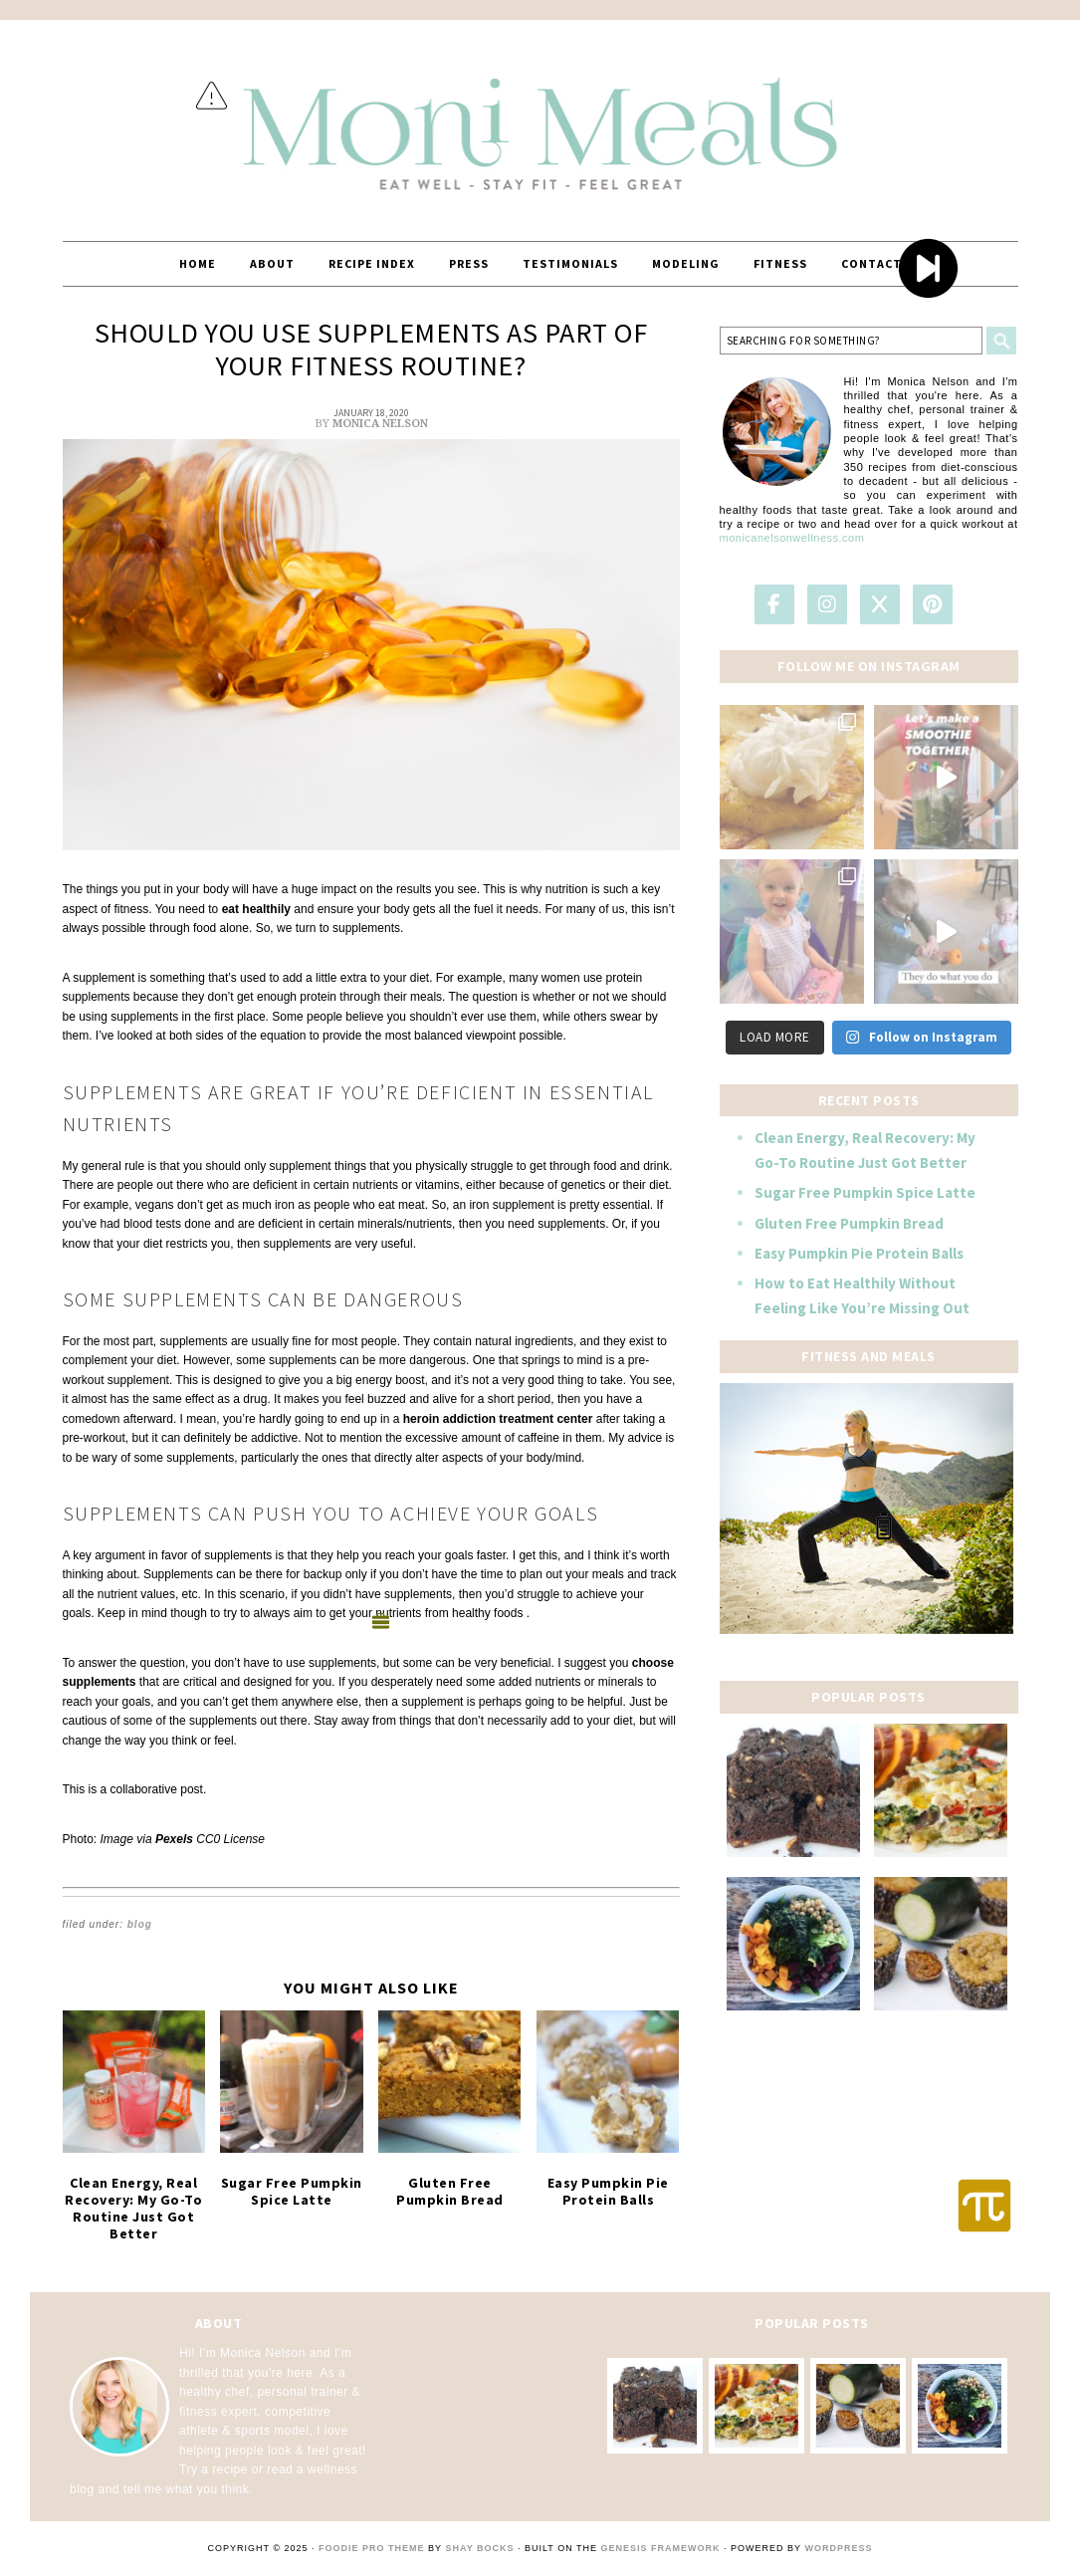  Describe the element at coordinates (380, 1621) in the screenshot. I see `access work or business documents` at that location.